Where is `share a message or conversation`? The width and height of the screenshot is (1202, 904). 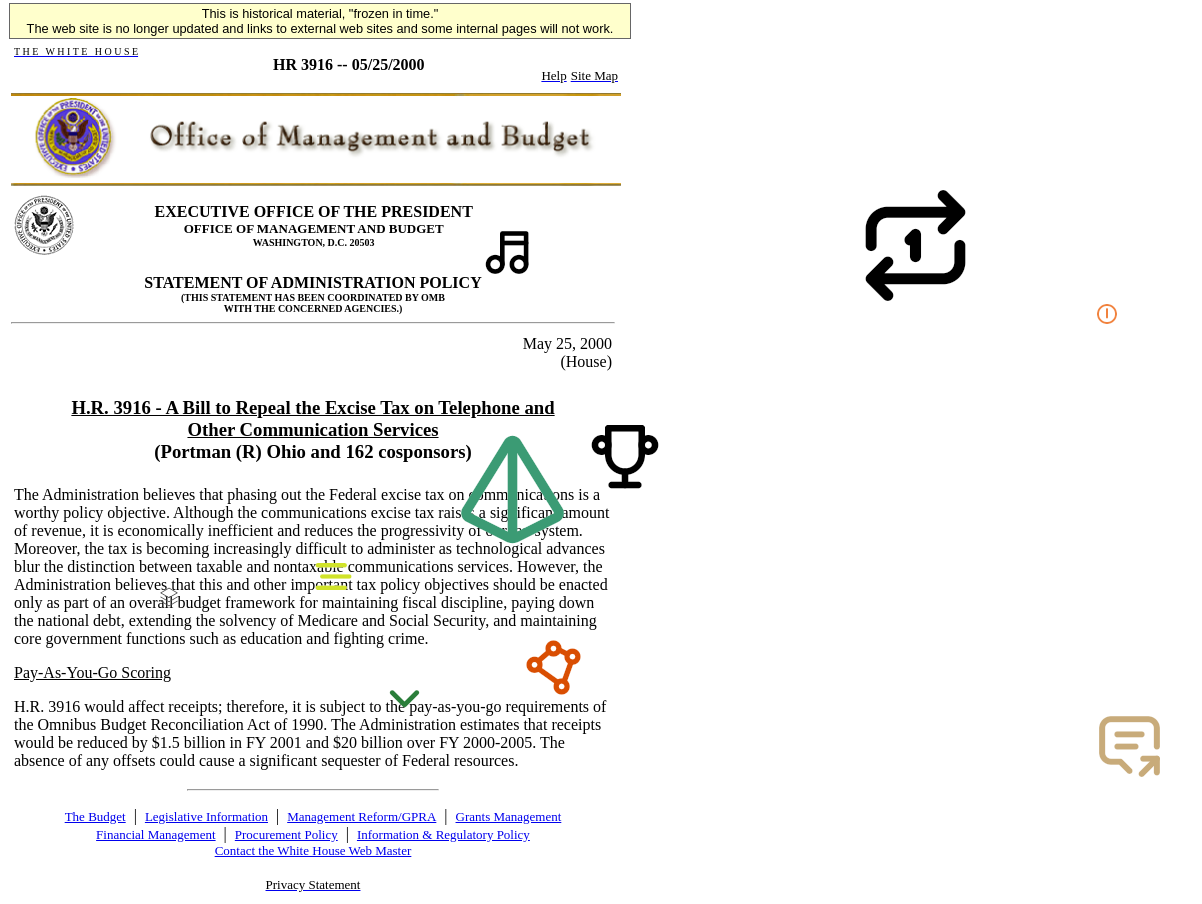
share a message or conversation is located at coordinates (1129, 743).